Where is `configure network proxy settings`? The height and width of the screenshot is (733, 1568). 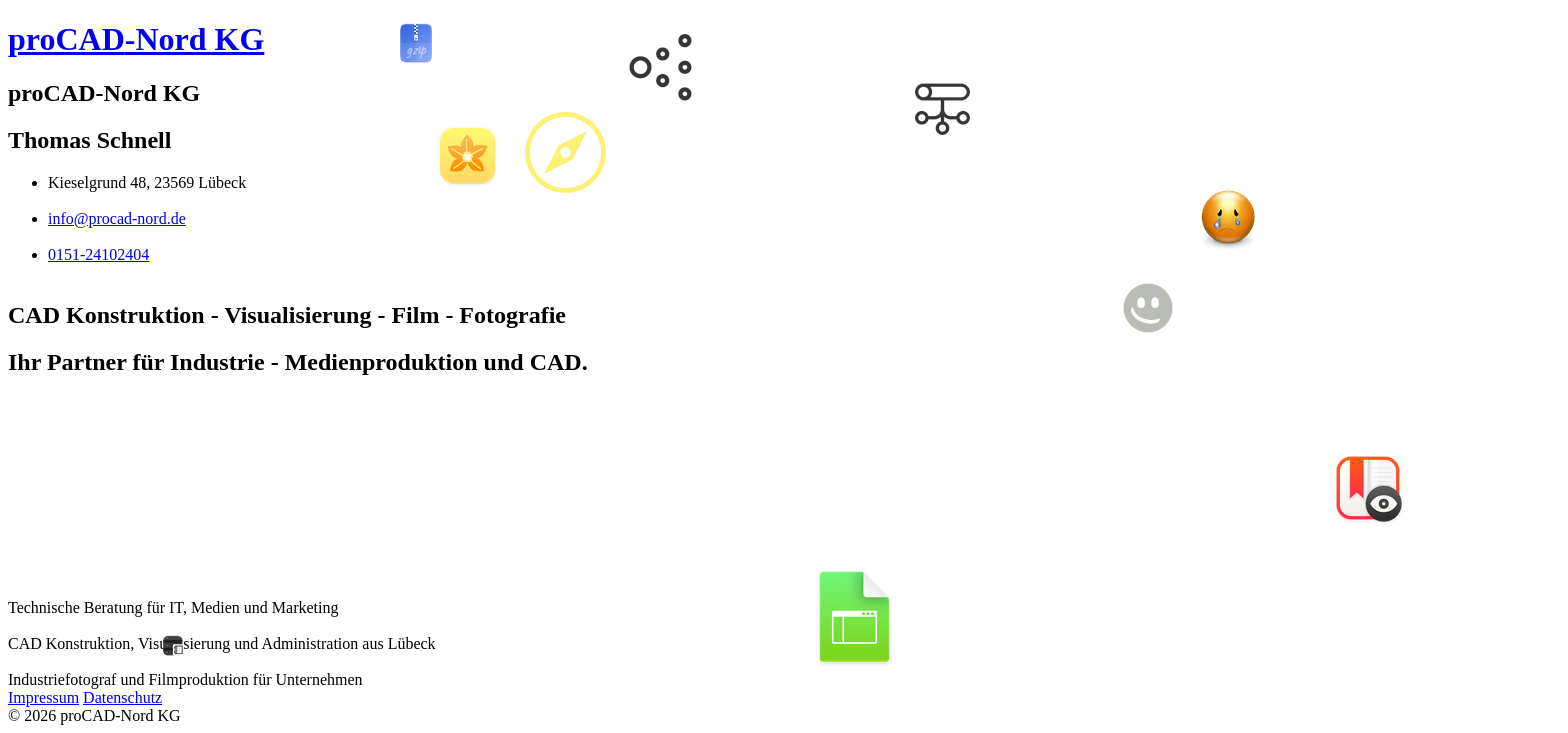 configure network proxy settings is located at coordinates (942, 107).